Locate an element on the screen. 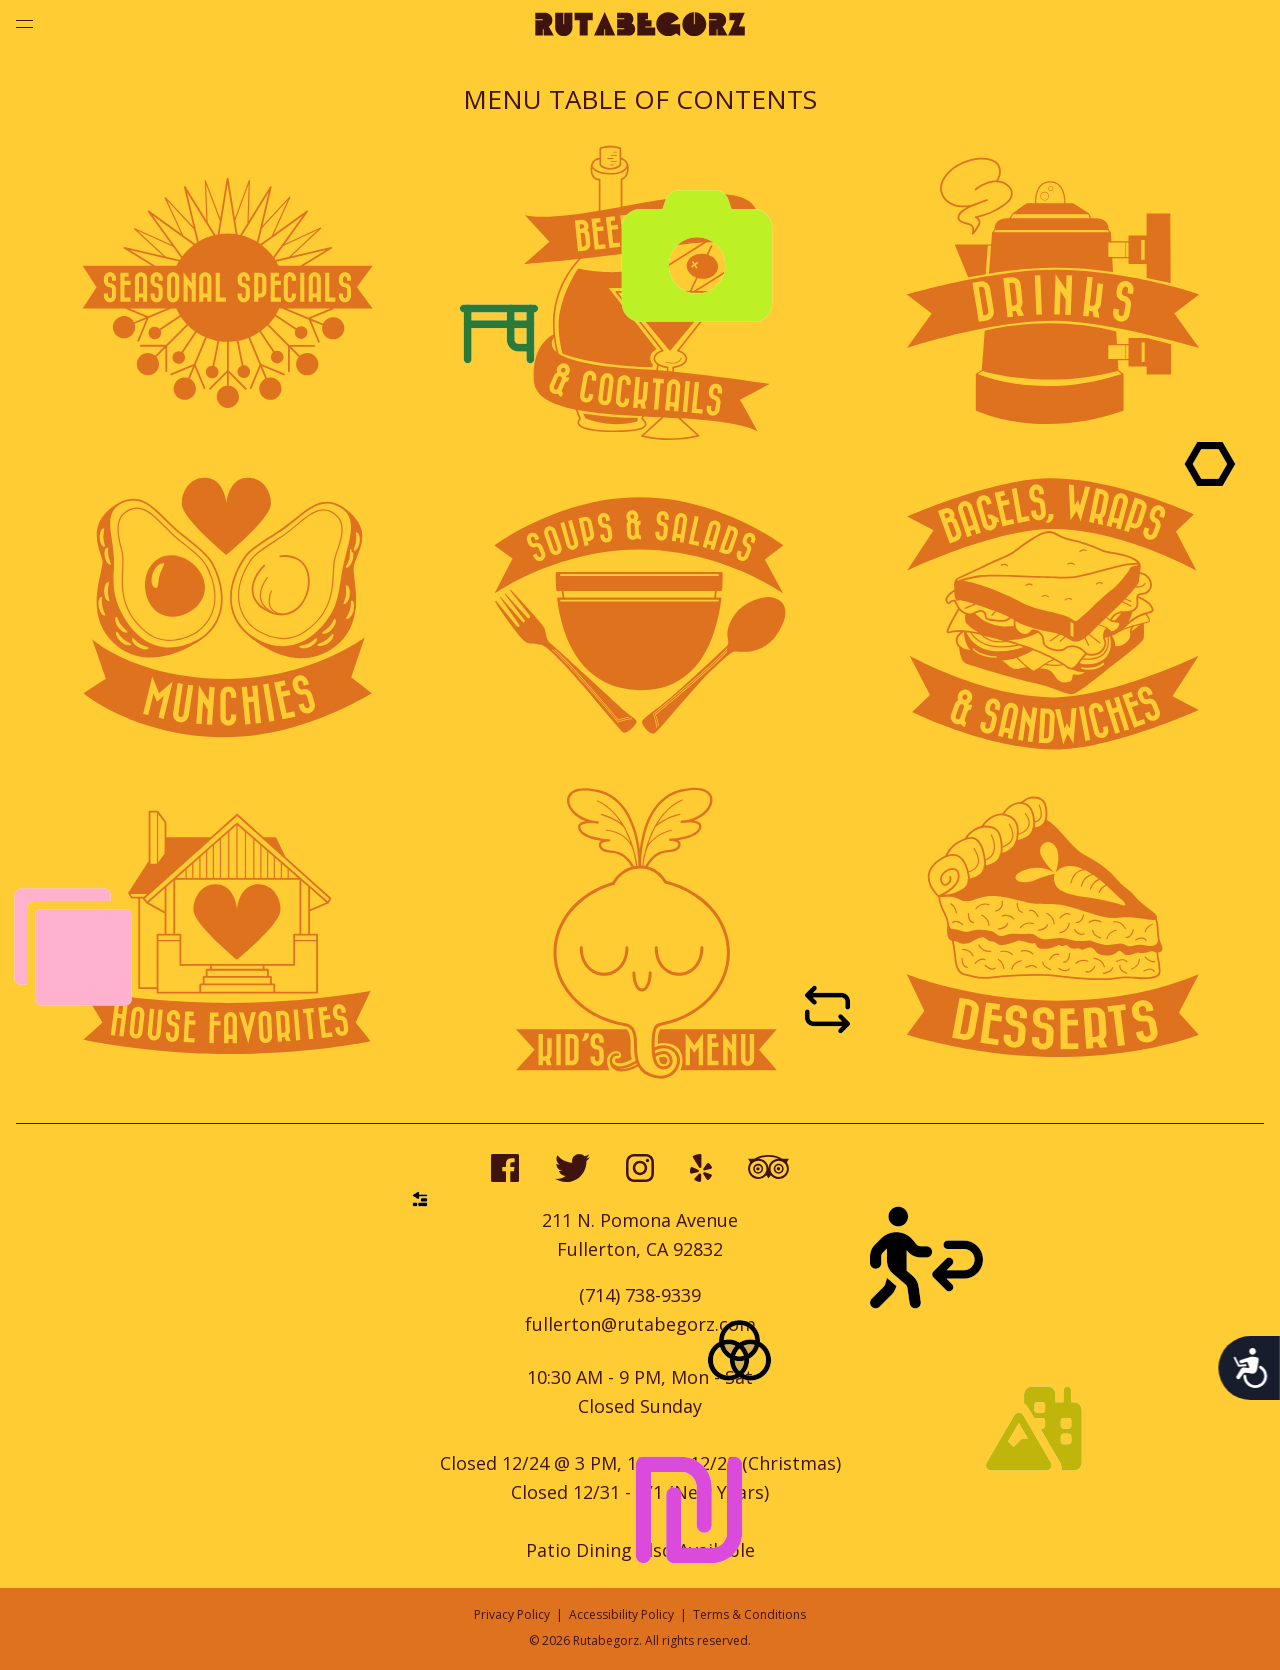  toggle repeat or loop mode is located at coordinates (827, 1009).